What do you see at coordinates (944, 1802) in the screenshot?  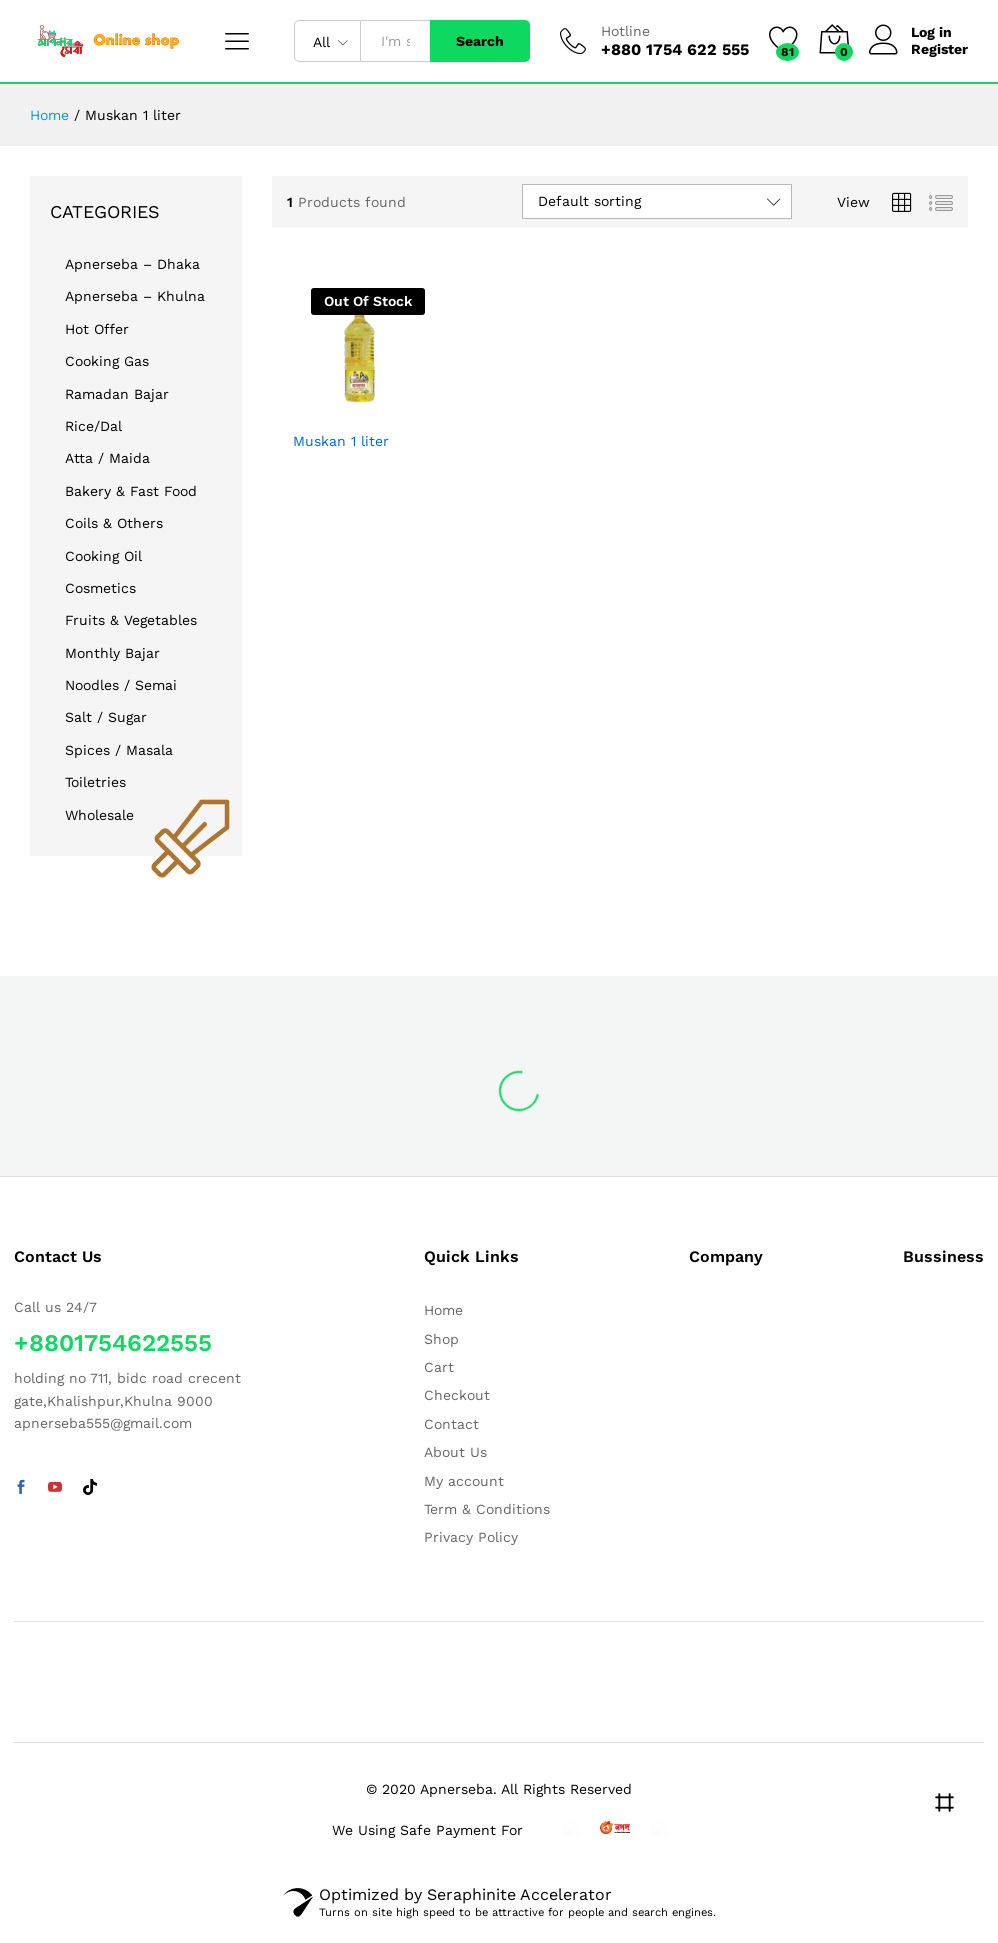 I see `access frame or artboard settings` at bounding box center [944, 1802].